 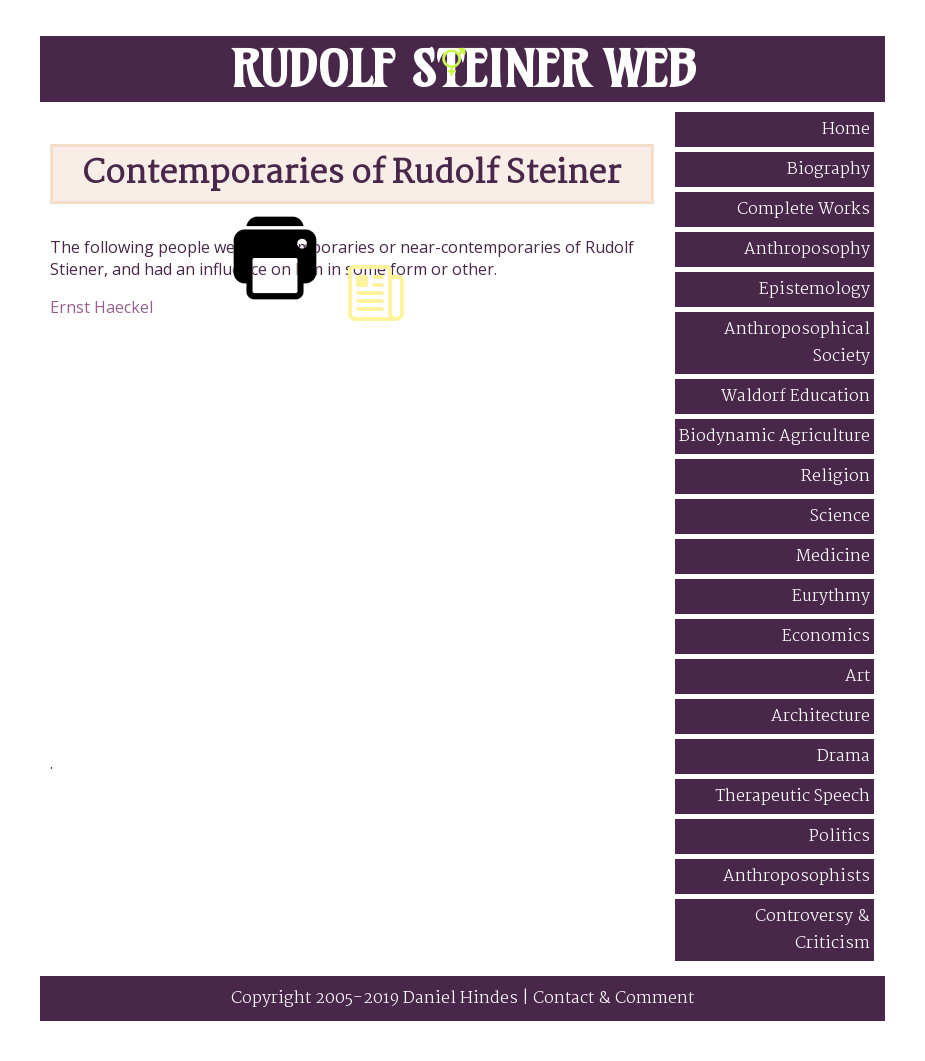 What do you see at coordinates (454, 62) in the screenshot?
I see `select gender or sex options` at bounding box center [454, 62].